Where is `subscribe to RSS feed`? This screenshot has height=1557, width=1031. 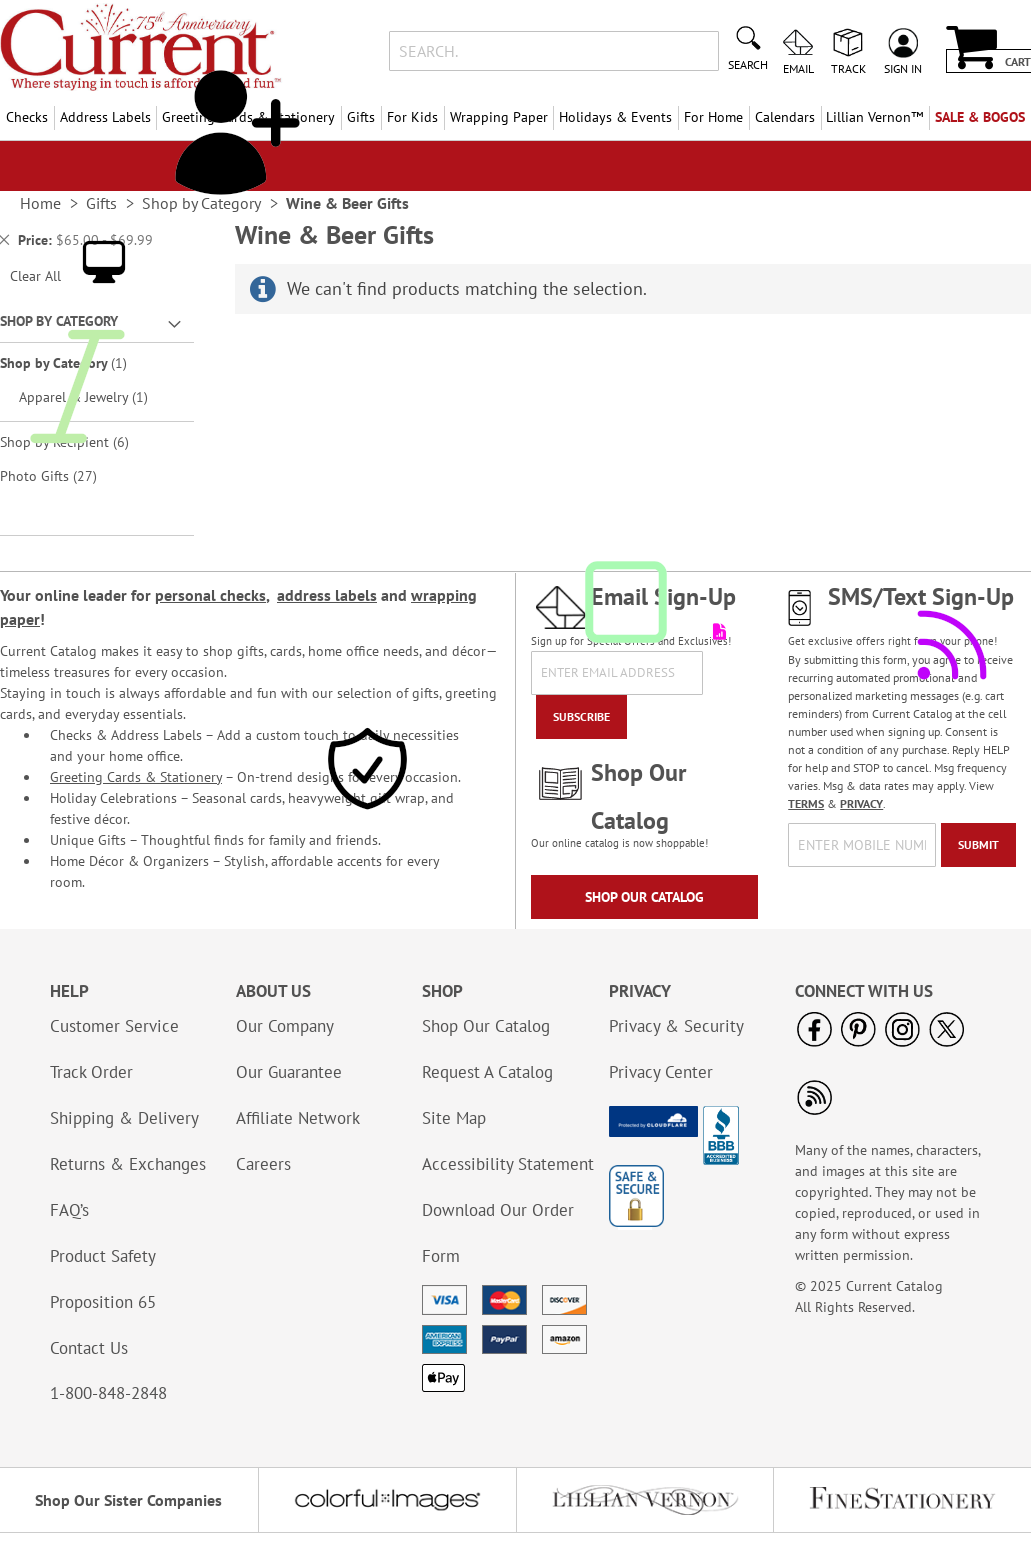
subscribe to RSS feed is located at coordinates (952, 645).